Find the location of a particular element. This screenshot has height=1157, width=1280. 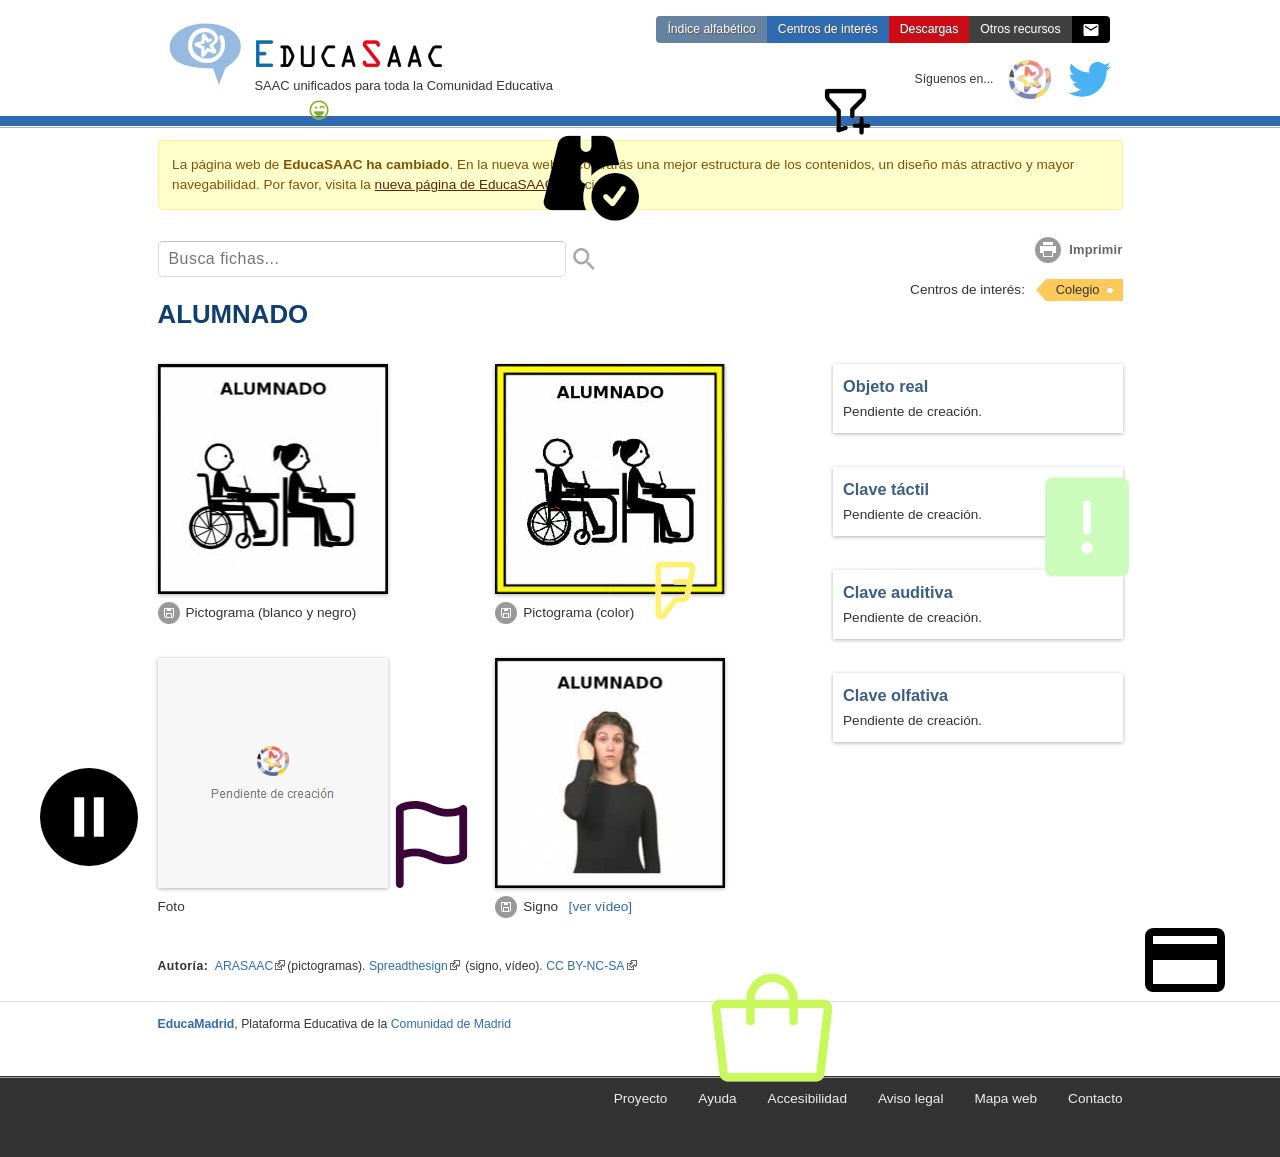

route or destination confirmed is located at coordinates (586, 173).